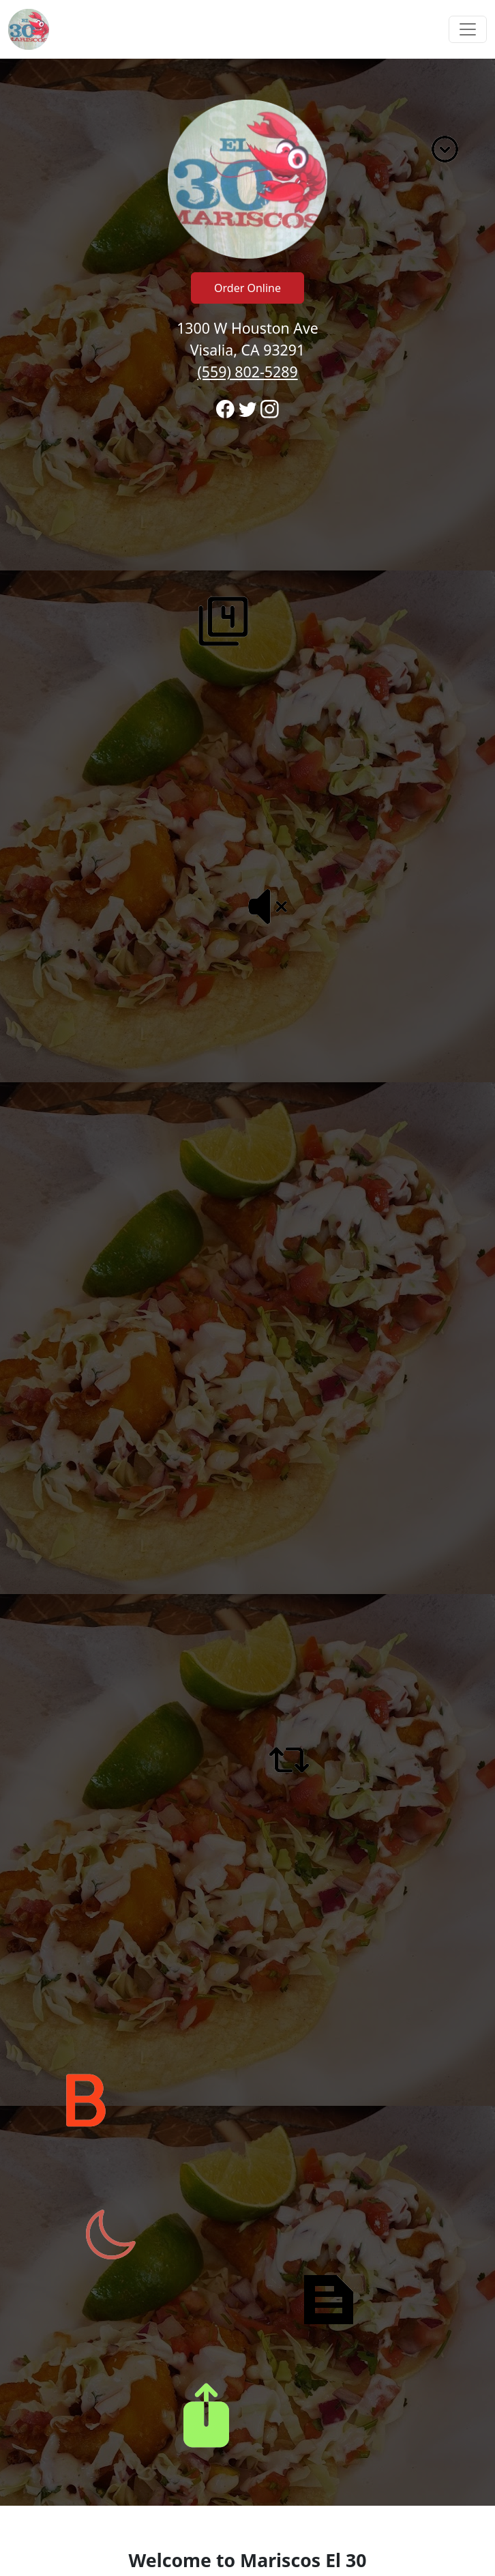 The image size is (495, 2576). I want to click on switch to dark mode, so click(110, 2235).